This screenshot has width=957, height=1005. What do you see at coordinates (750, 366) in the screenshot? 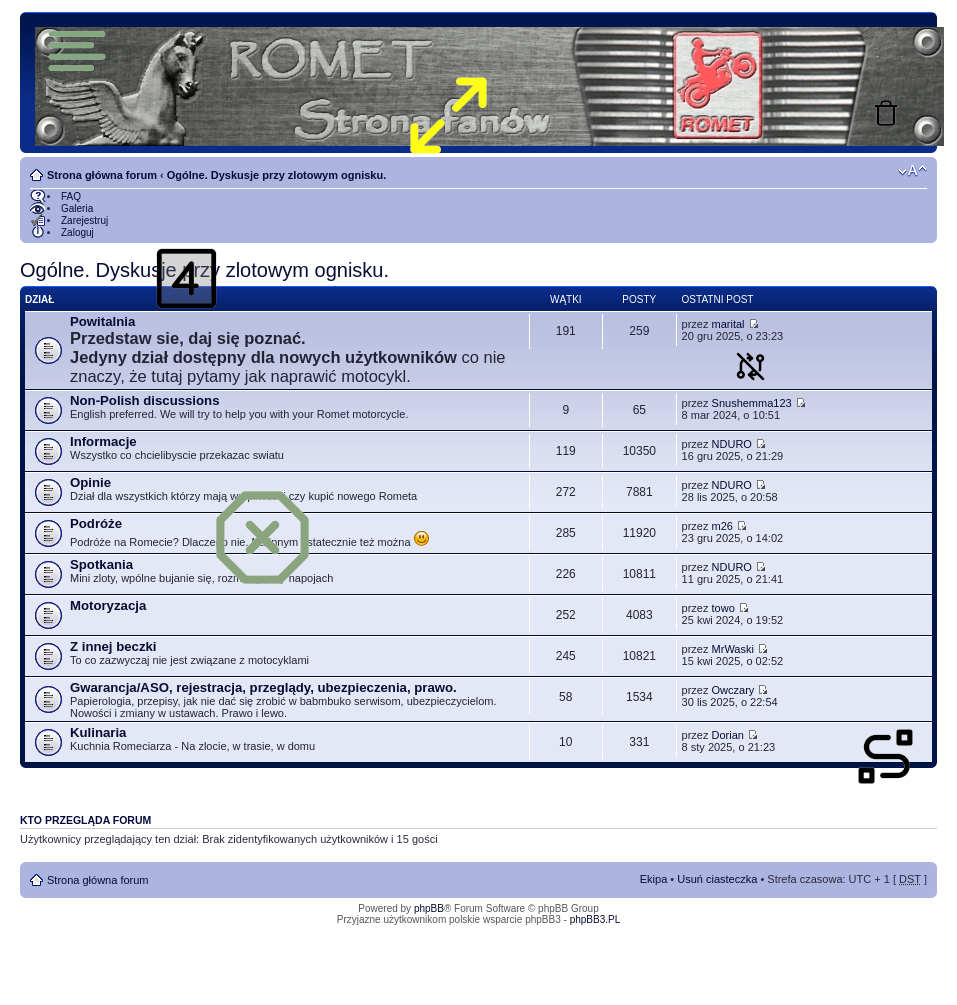
I see `exchange or swap feature is disabled` at bounding box center [750, 366].